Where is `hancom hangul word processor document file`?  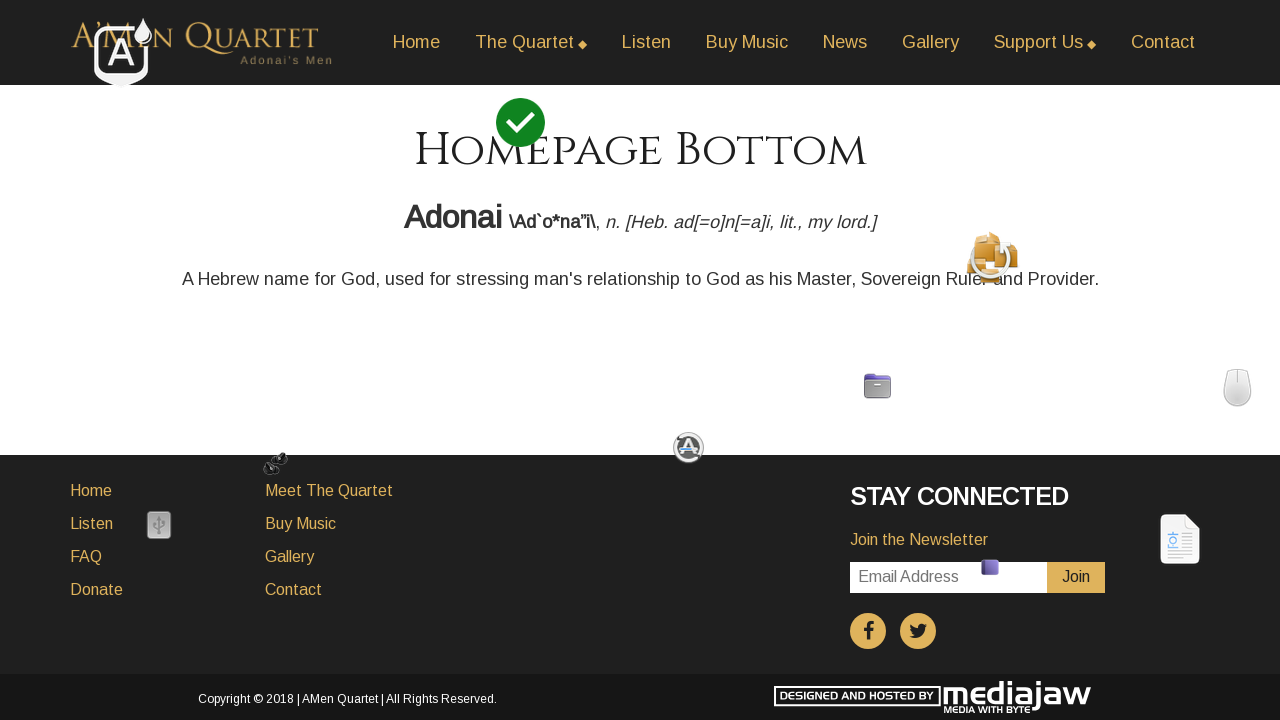 hancom hangul word processor document file is located at coordinates (1180, 539).